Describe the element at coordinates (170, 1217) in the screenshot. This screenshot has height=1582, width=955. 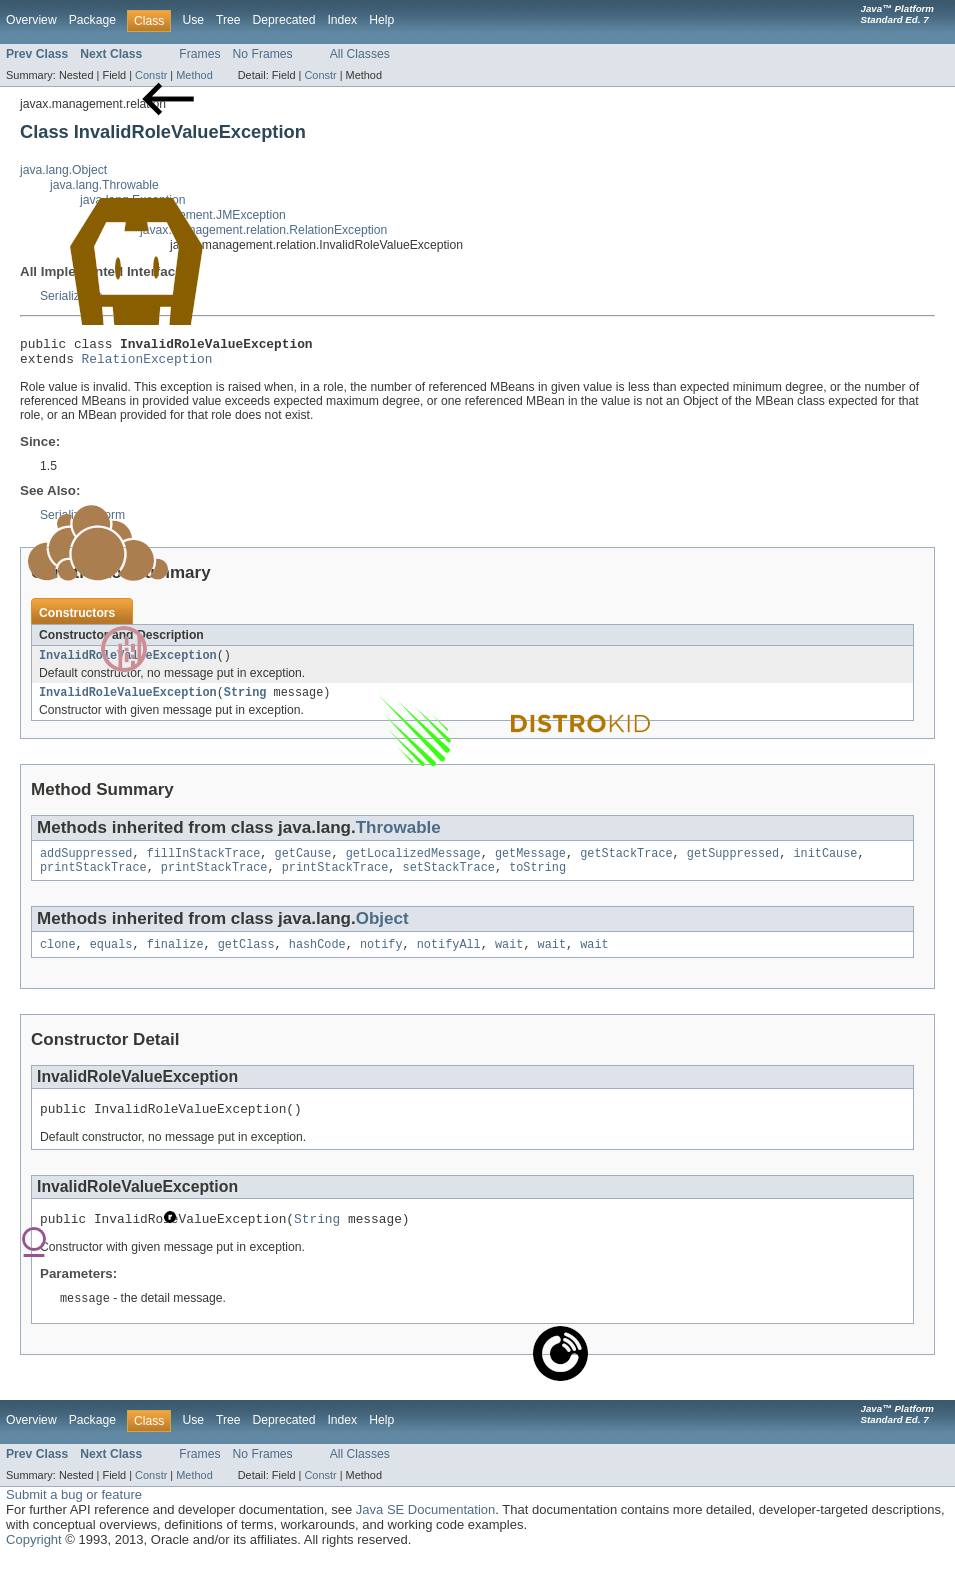
I see `open ravelry app or website` at that location.